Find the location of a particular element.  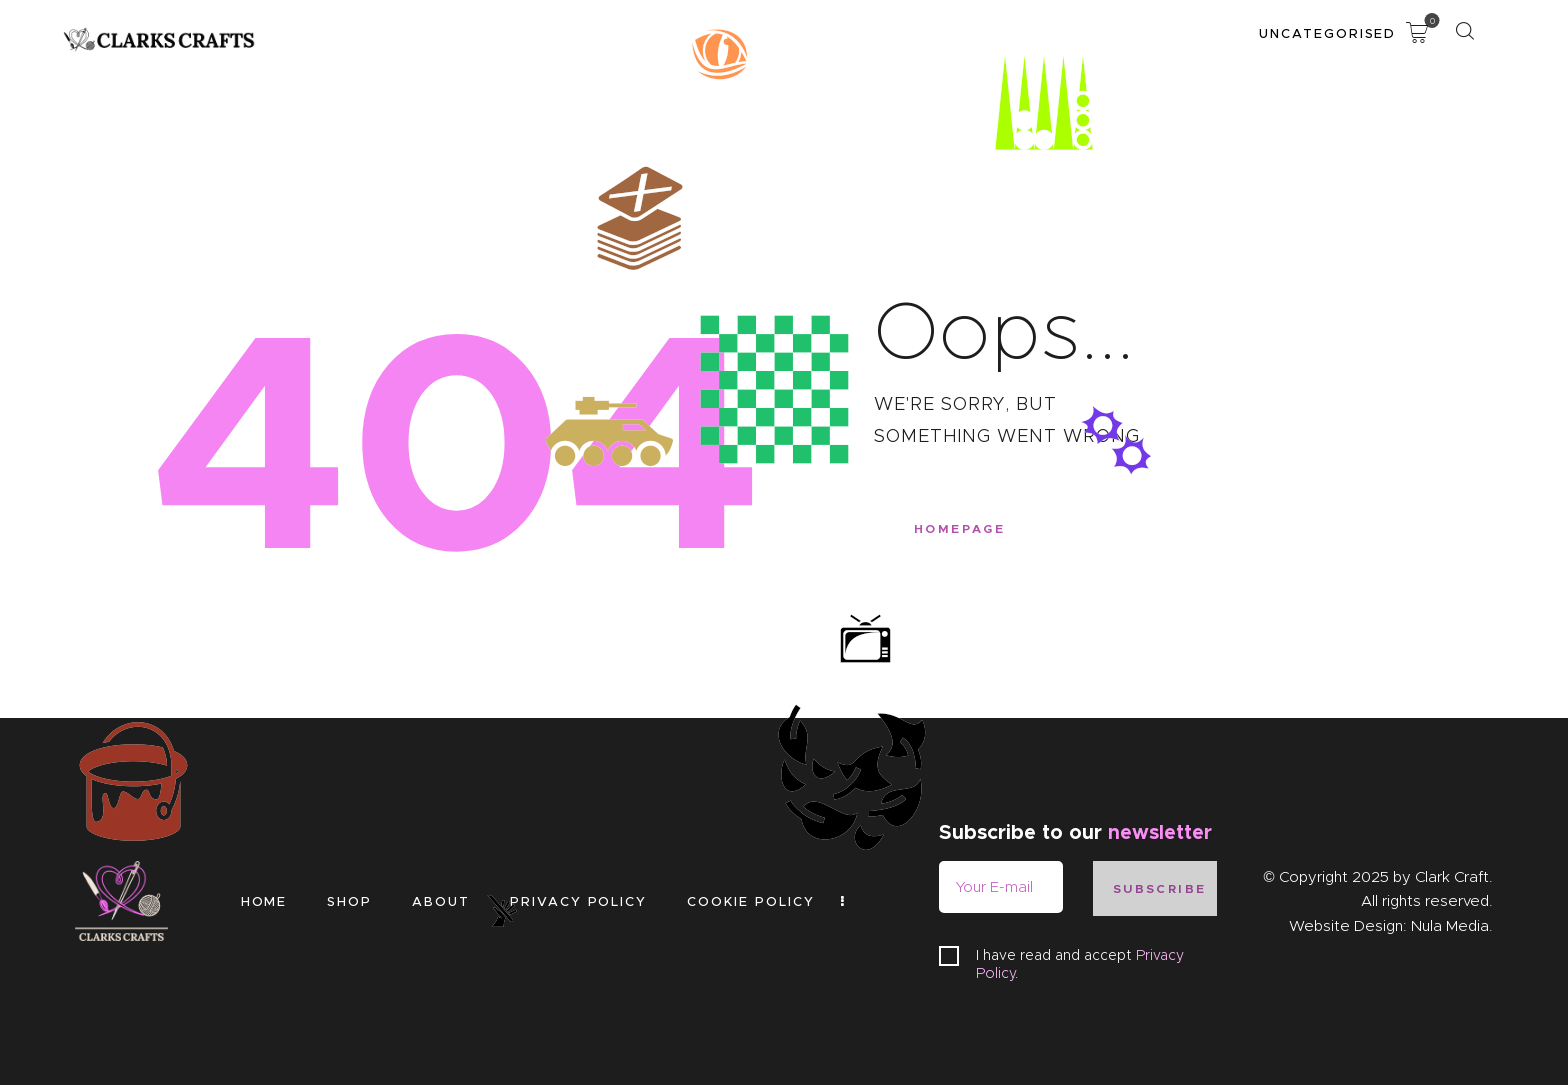

delete or remove a card from your deck is located at coordinates (640, 213).